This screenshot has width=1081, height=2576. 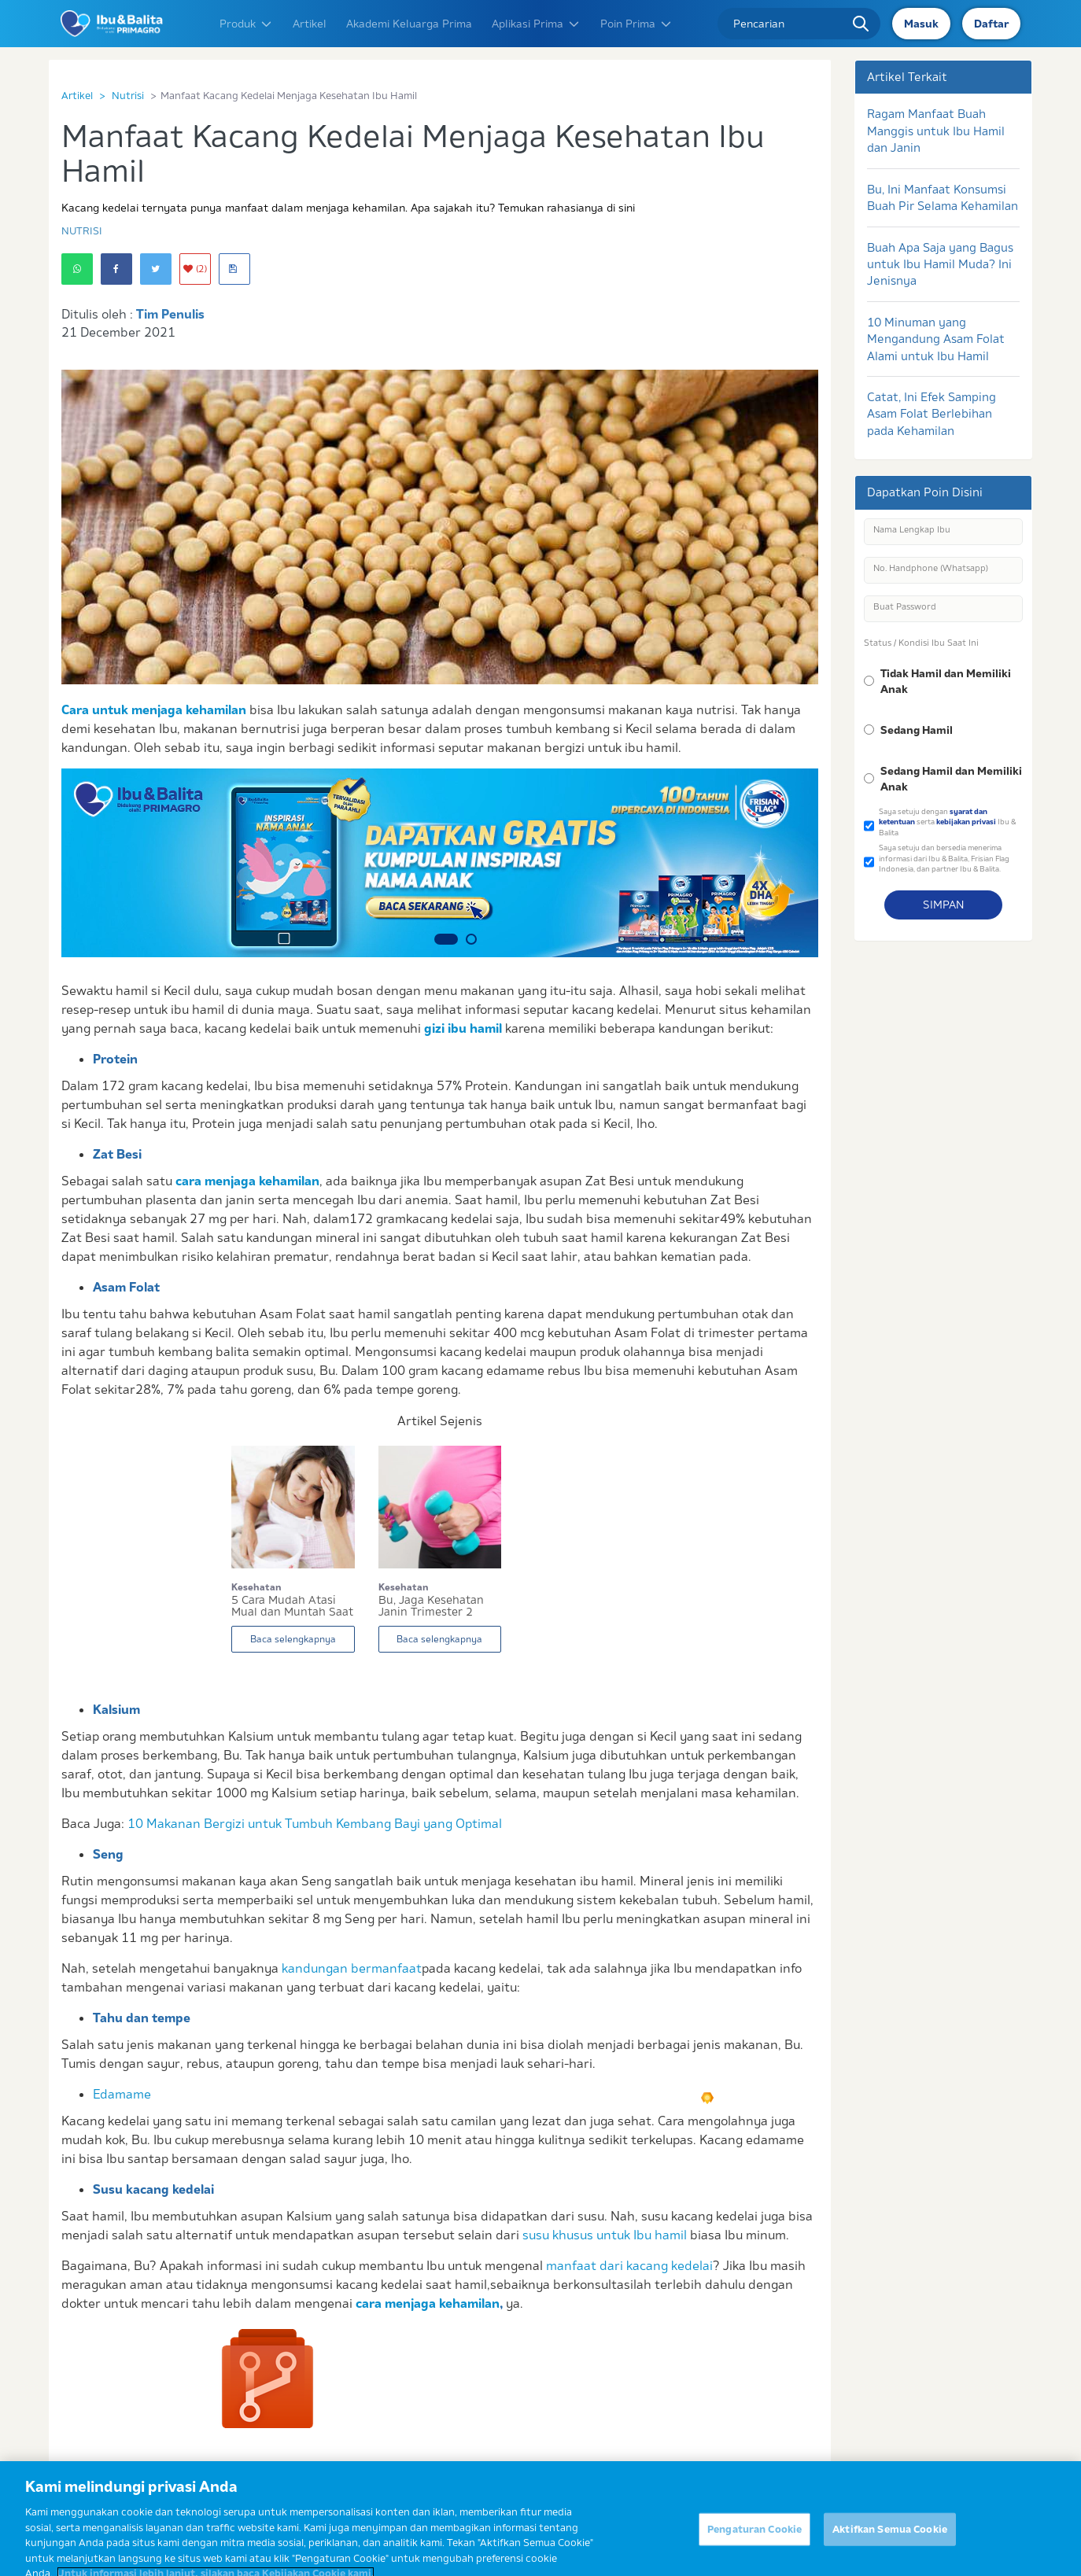 What do you see at coordinates (267, 2379) in the screenshot?
I see `open the repos app for managing git repositories` at bounding box center [267, 2379].